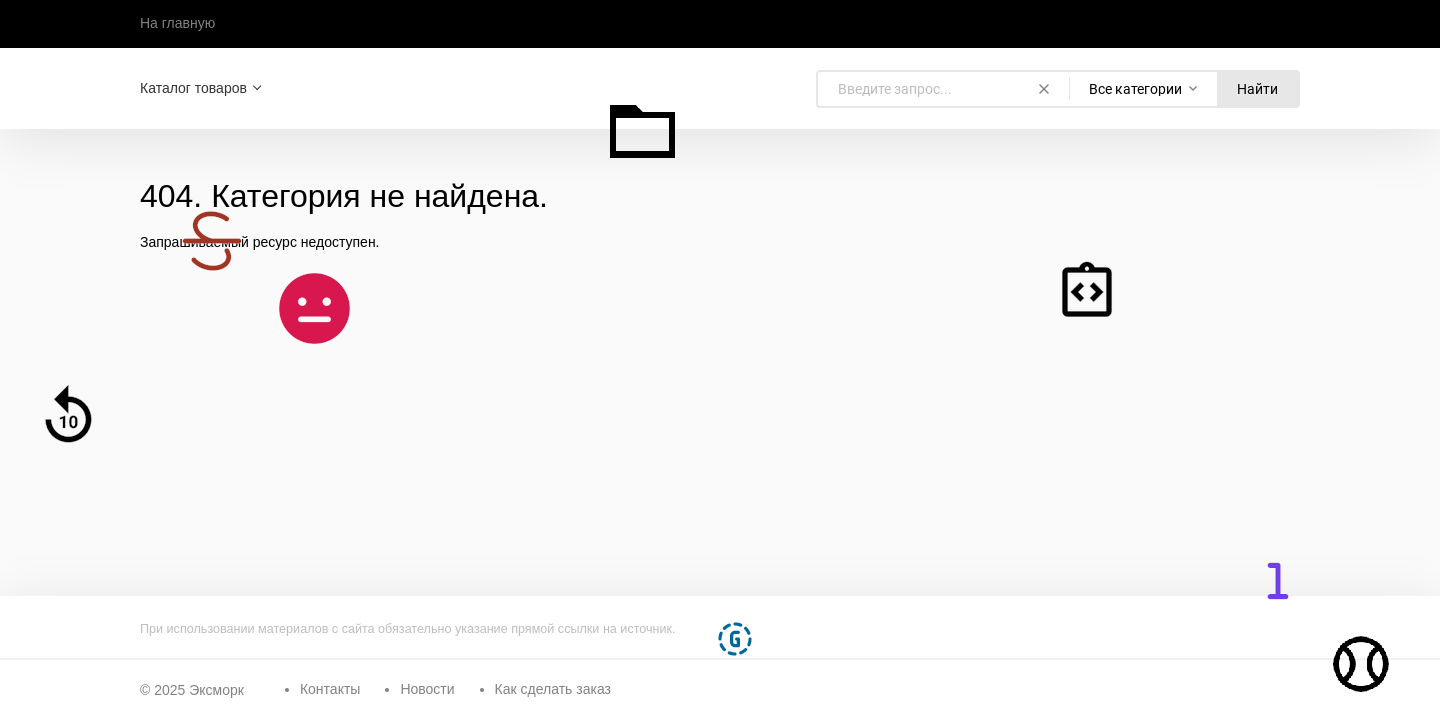 This screenshot has width=1440, height=720. I want to click on indicates the number one or first item in a list, so click(1278, 581).